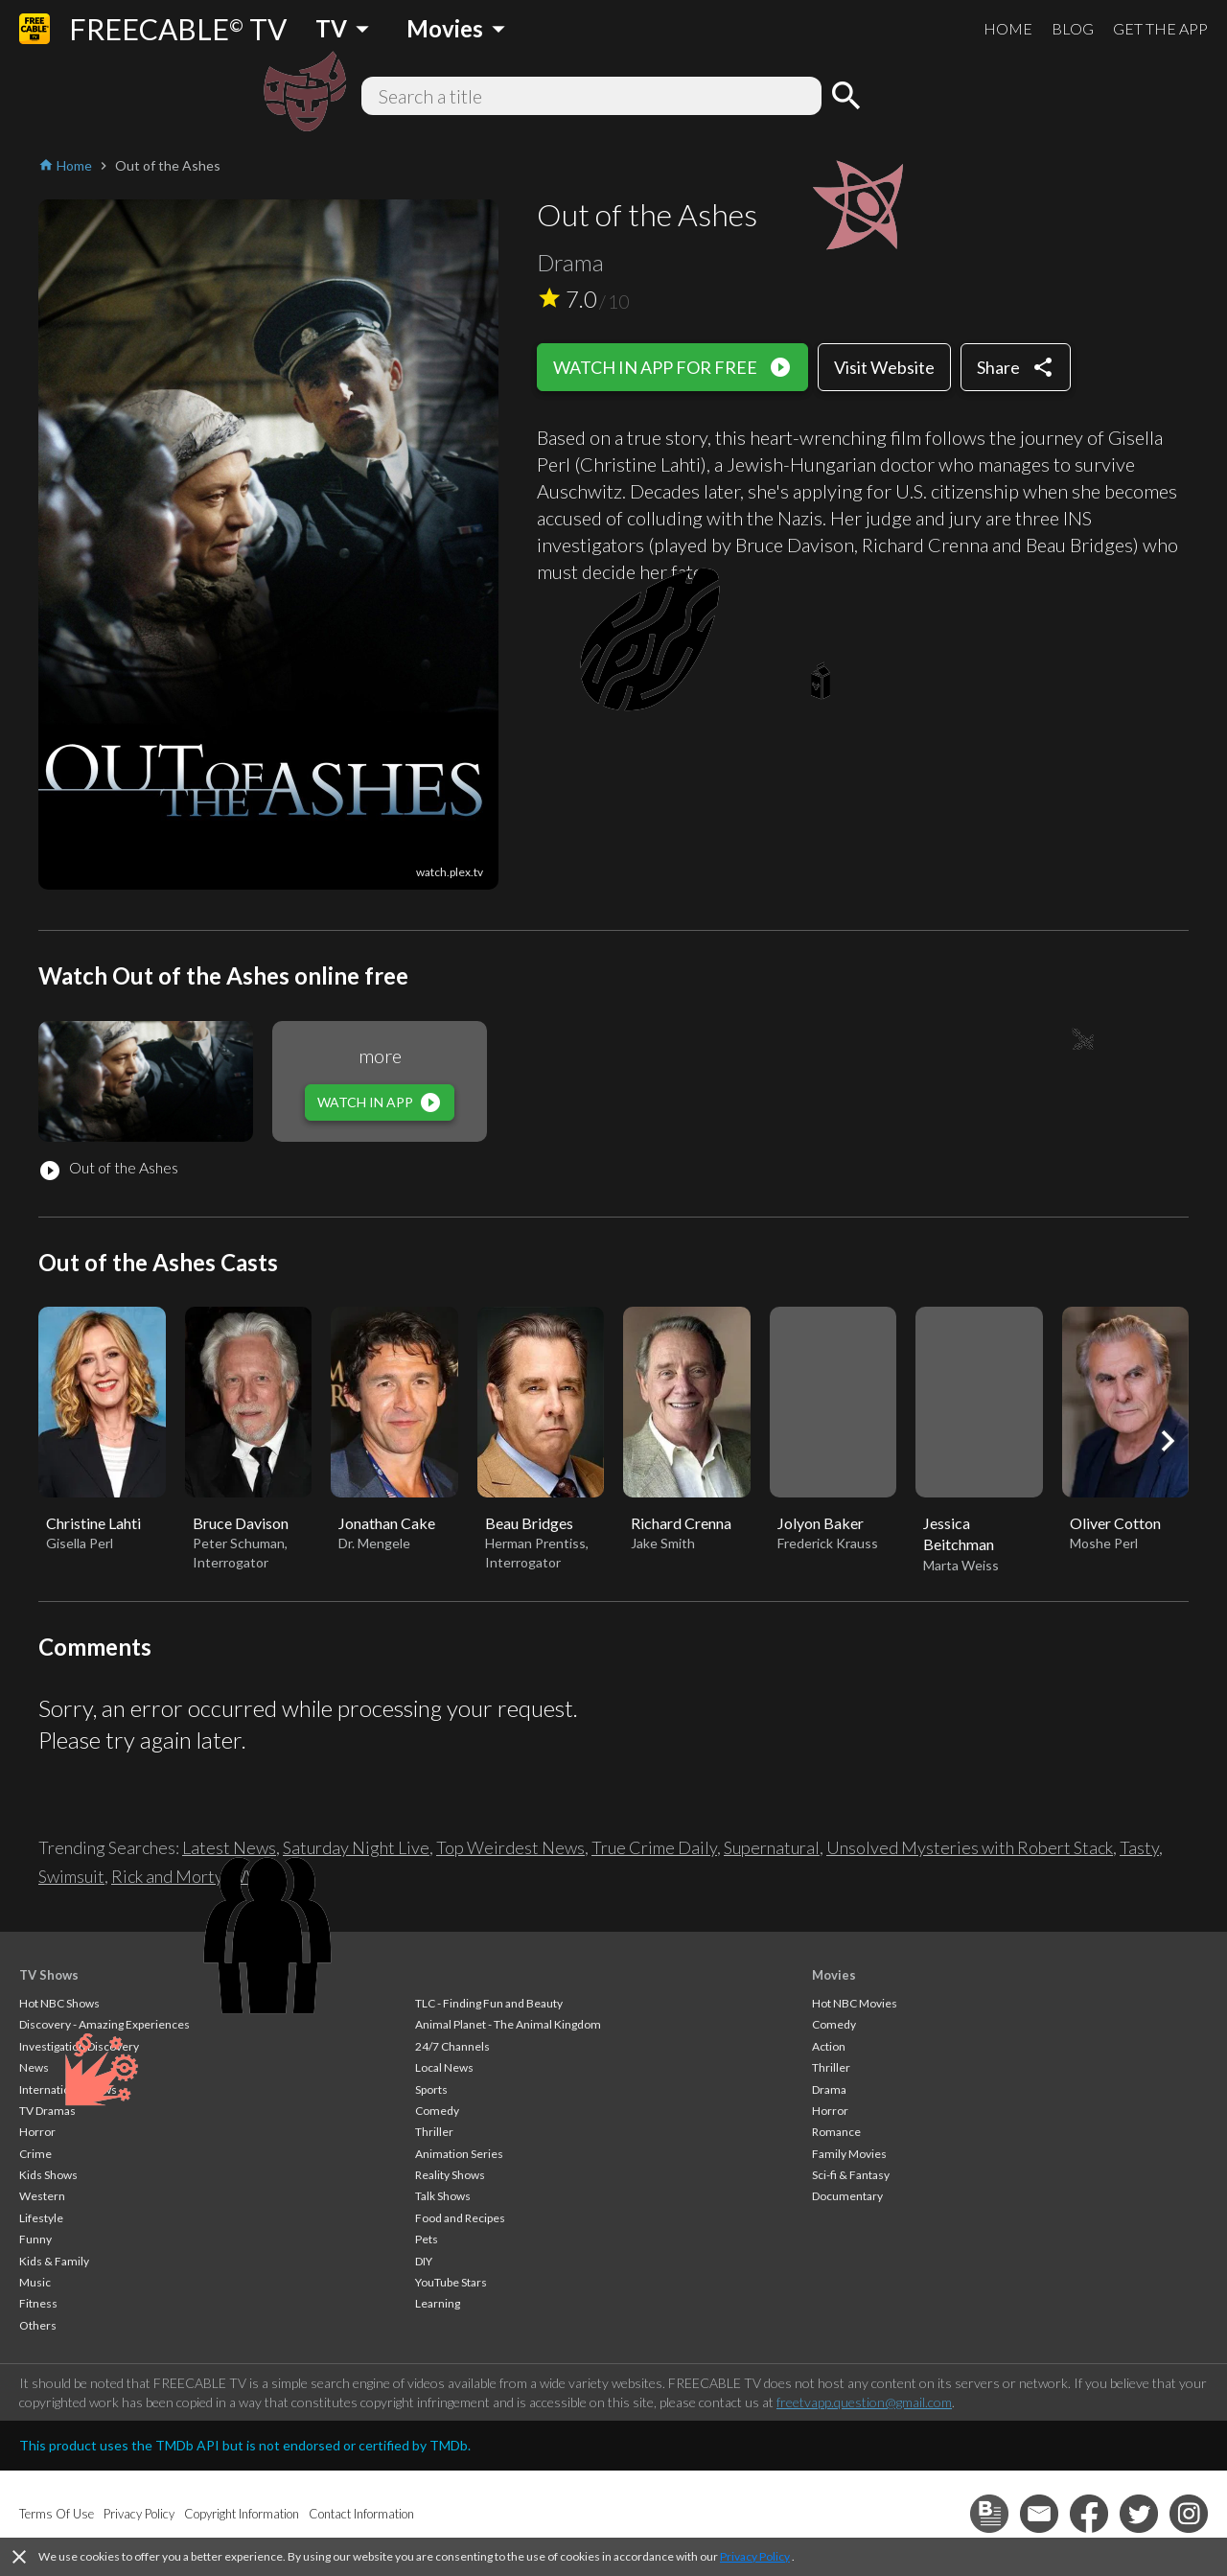 The image size is (1227, 2576). Describe the element at coordinates (1082, 1038) in the screenshot. I see `indicates a linked or connected status` at that location.